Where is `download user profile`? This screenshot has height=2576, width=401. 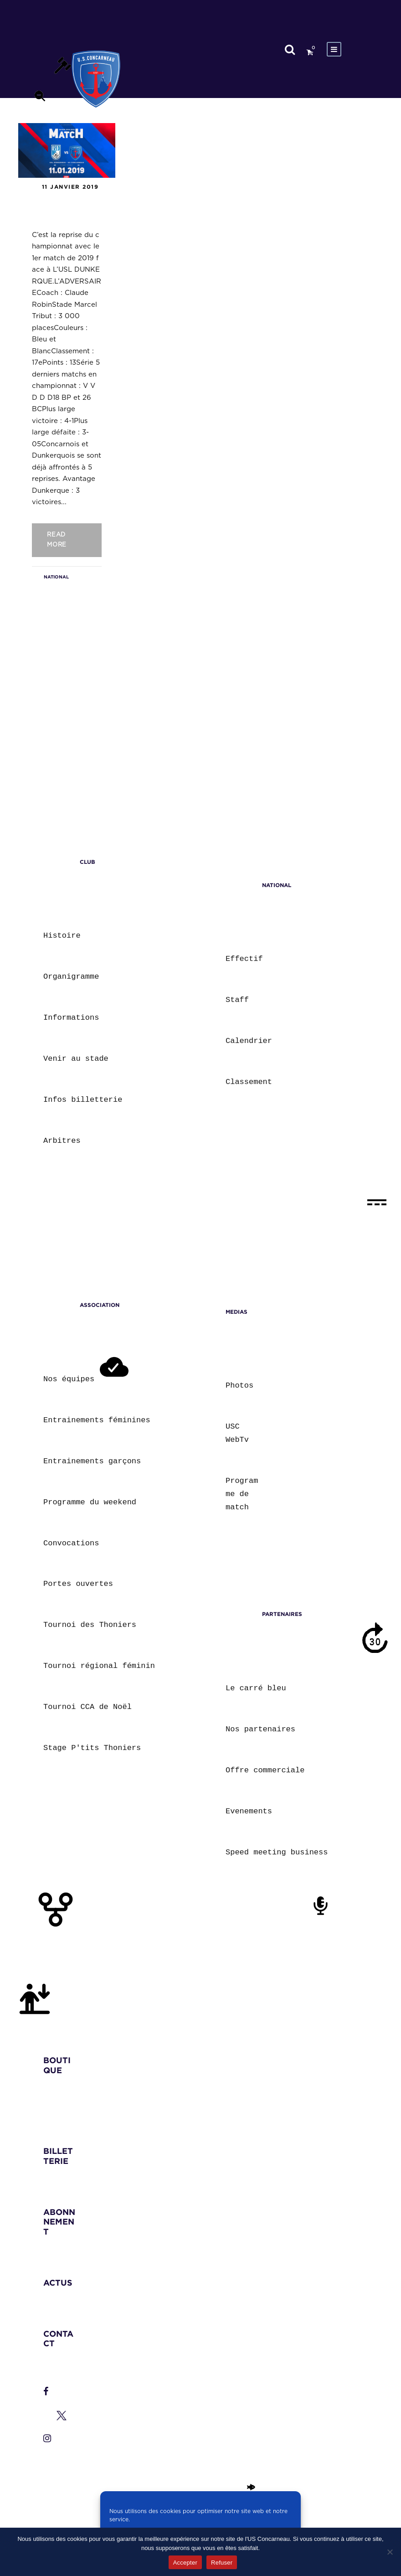 download user profile is located at coordinates (35, 1999).